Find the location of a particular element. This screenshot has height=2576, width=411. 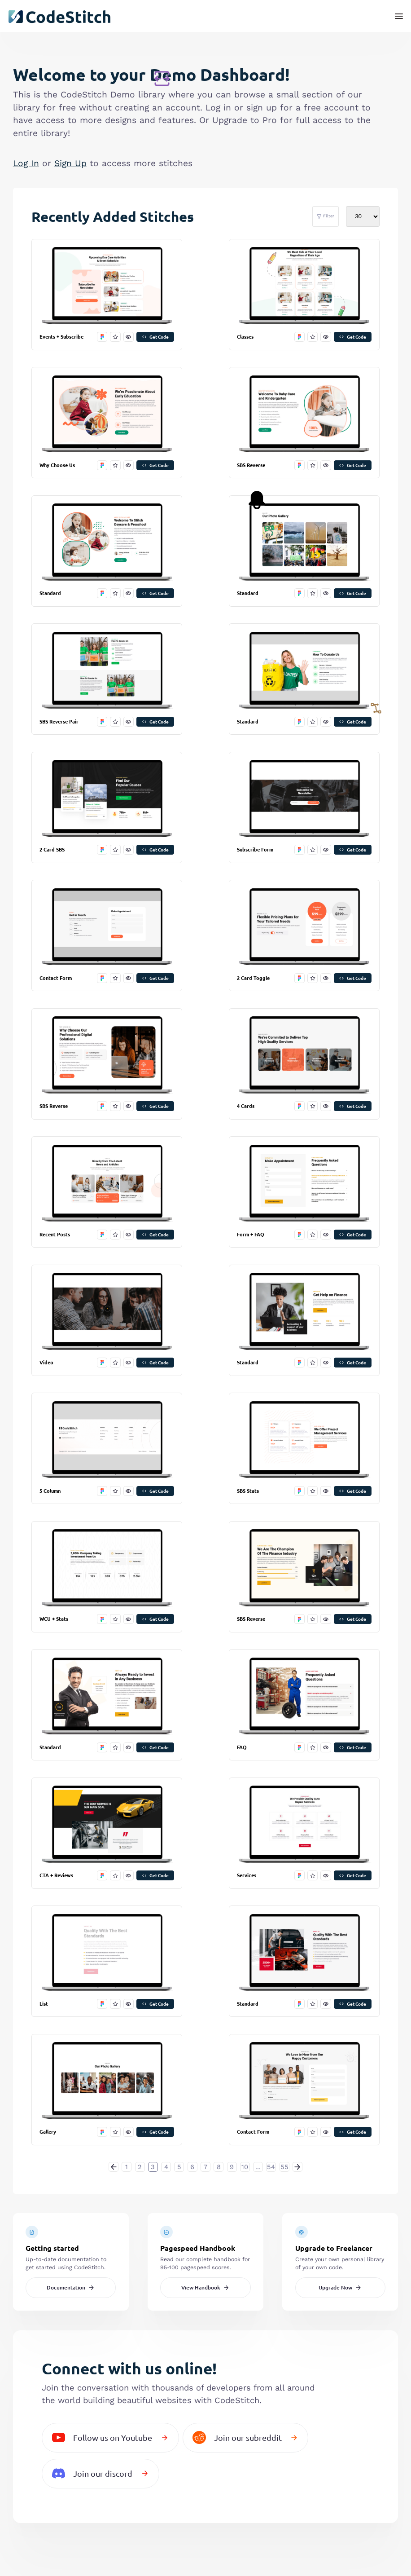

edit bezier curve handles is located at coordinates (376, 708).